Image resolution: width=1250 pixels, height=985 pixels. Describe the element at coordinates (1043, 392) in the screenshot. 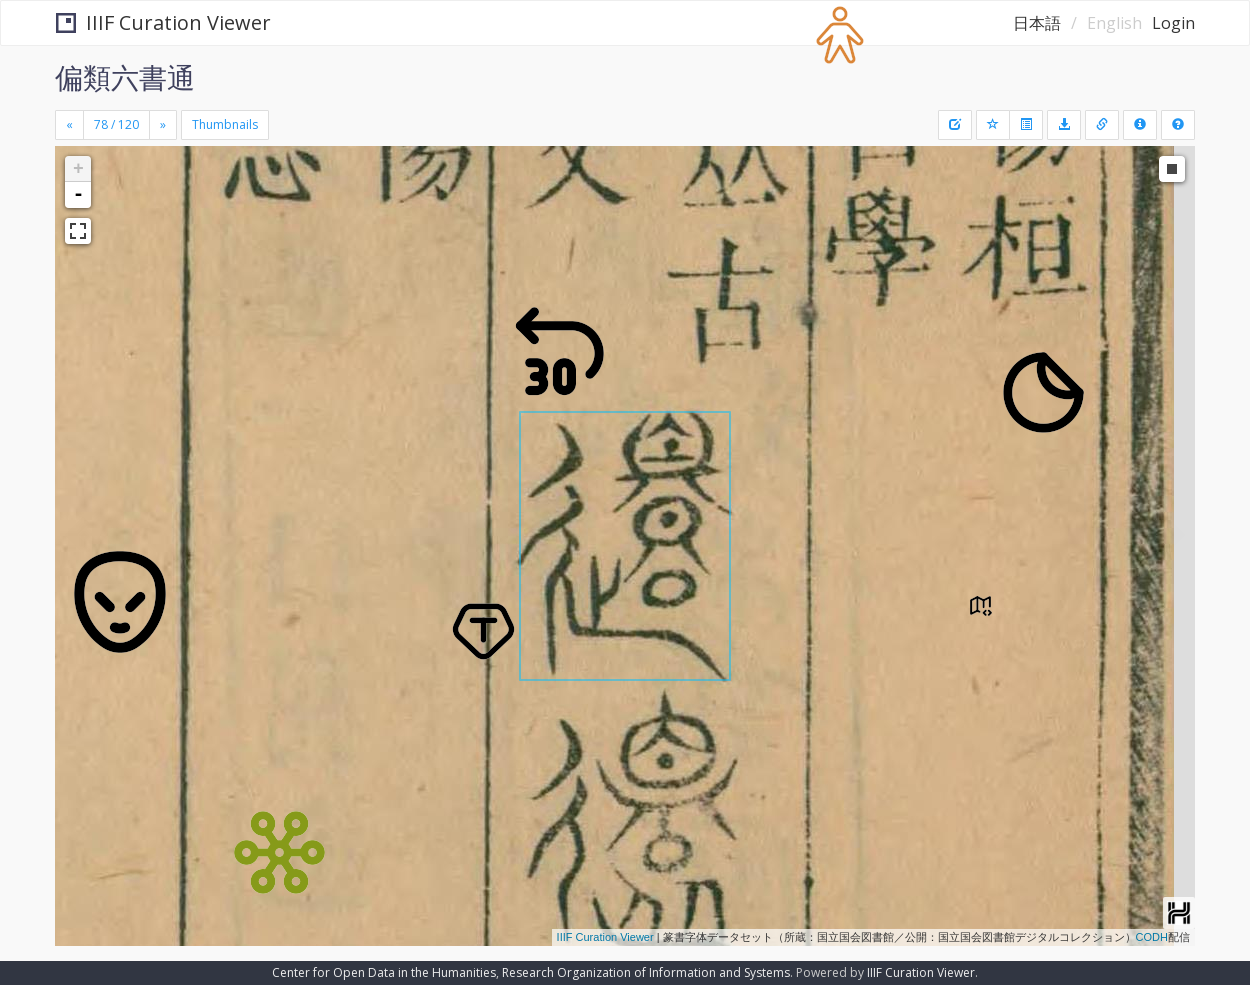

I see `add a sticker to your message` at that location.